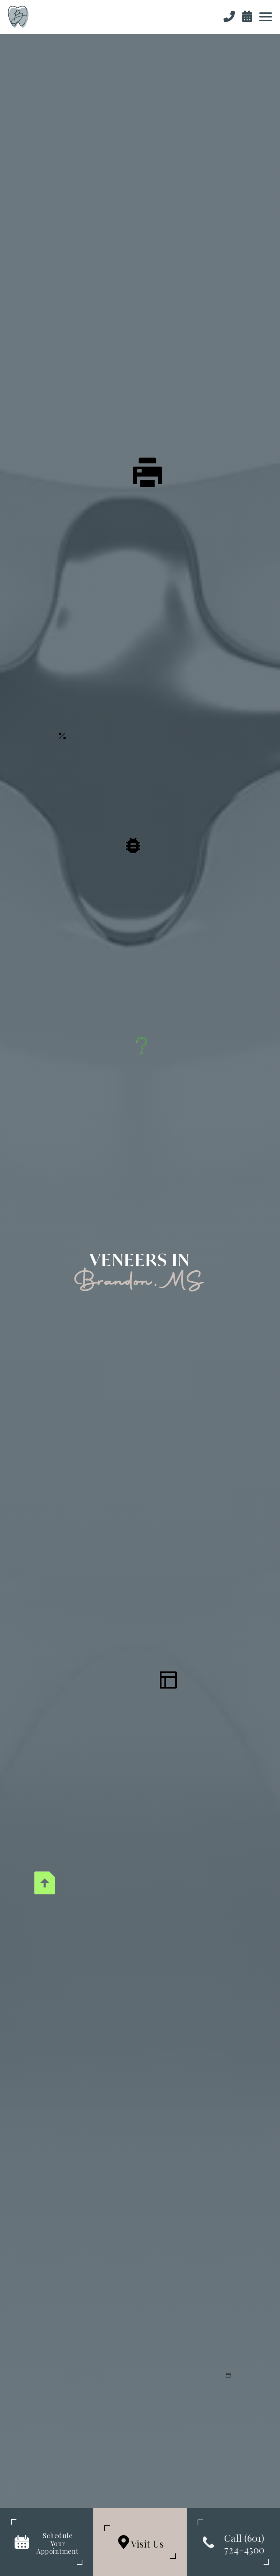 The width and height of the screenshot is (280, 2576). I want to click on view saved payment methods, so click(228, 2375).